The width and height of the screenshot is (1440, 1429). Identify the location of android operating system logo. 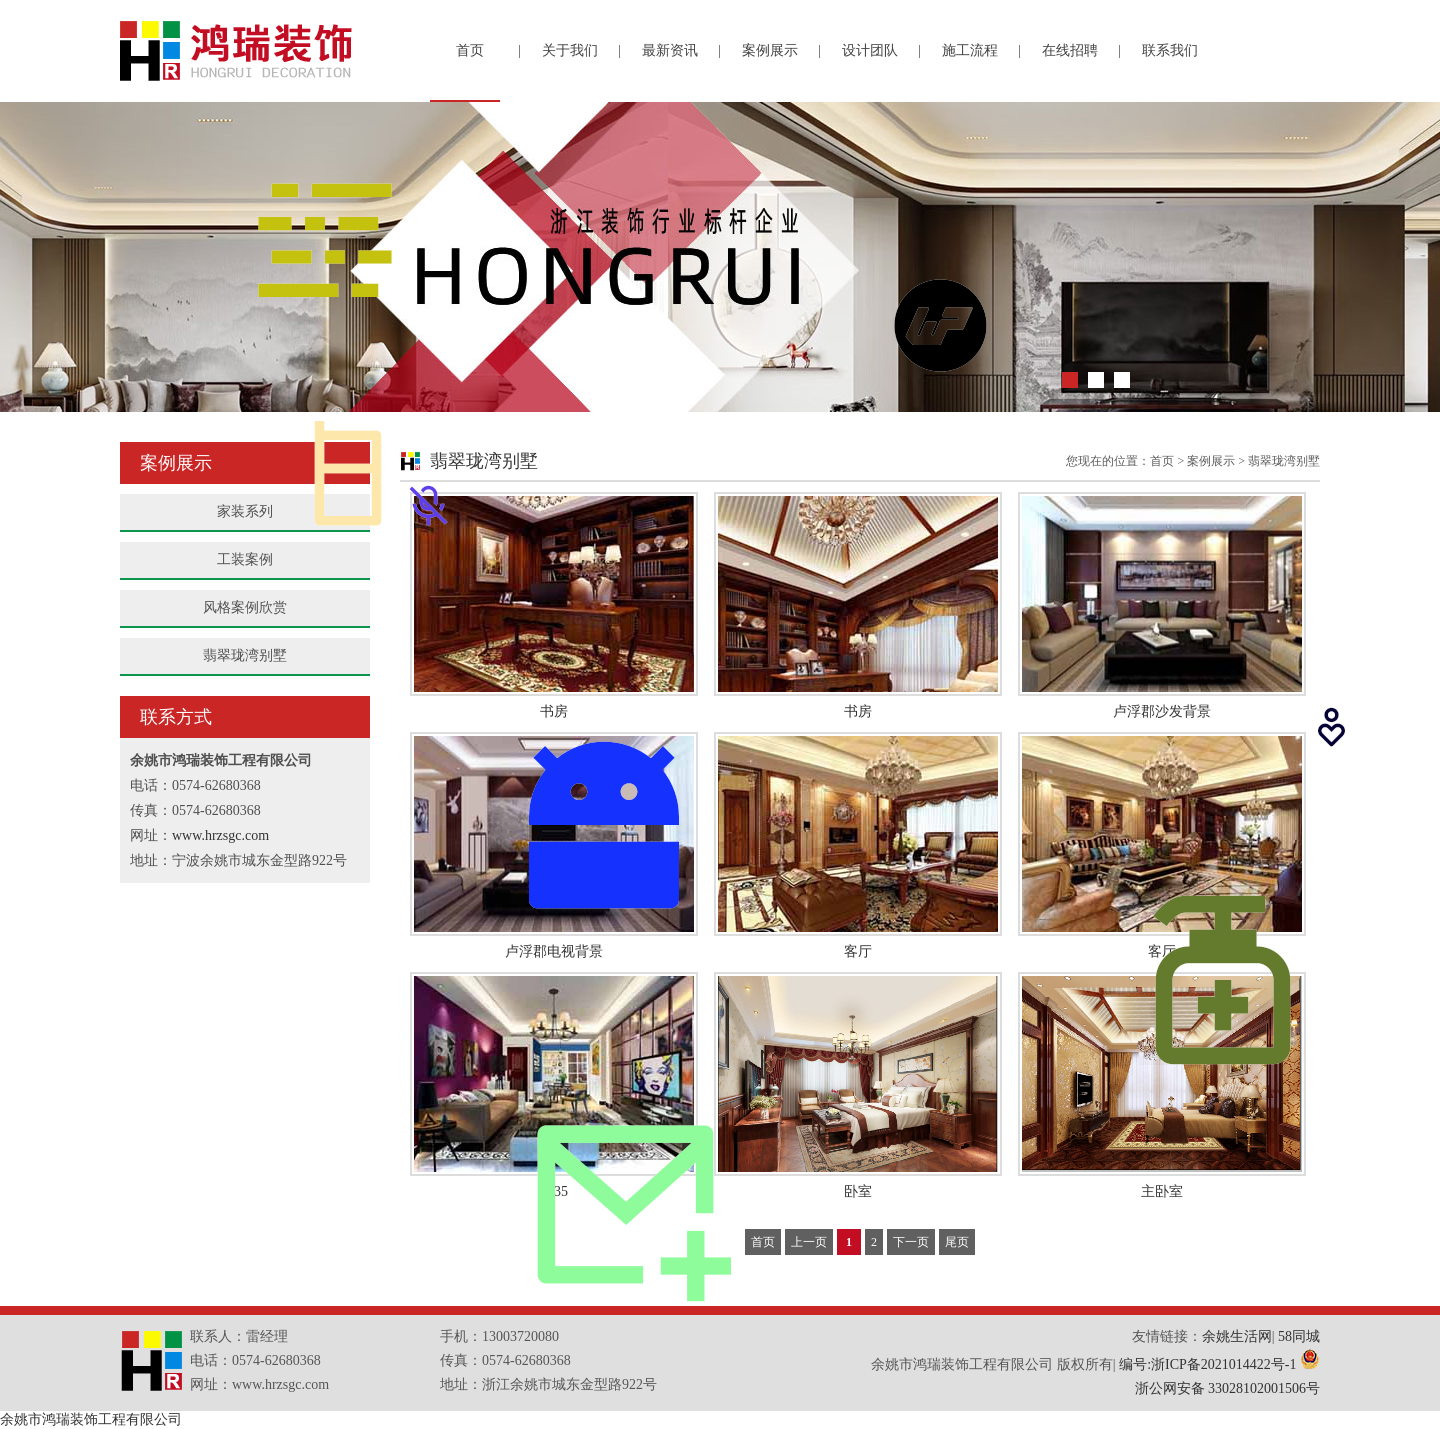
(604, 825).